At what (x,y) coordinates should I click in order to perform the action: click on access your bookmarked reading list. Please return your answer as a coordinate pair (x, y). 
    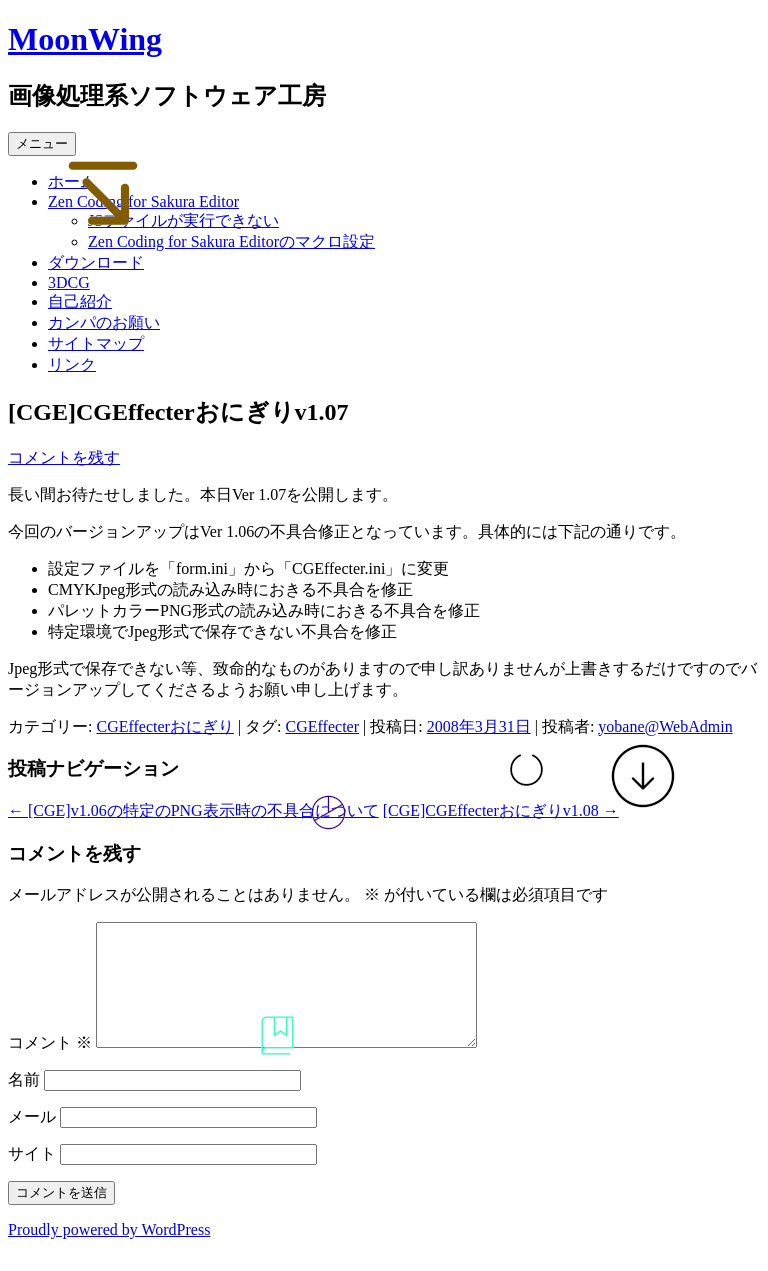
    Looking at the image, I should click on (277, 1035).